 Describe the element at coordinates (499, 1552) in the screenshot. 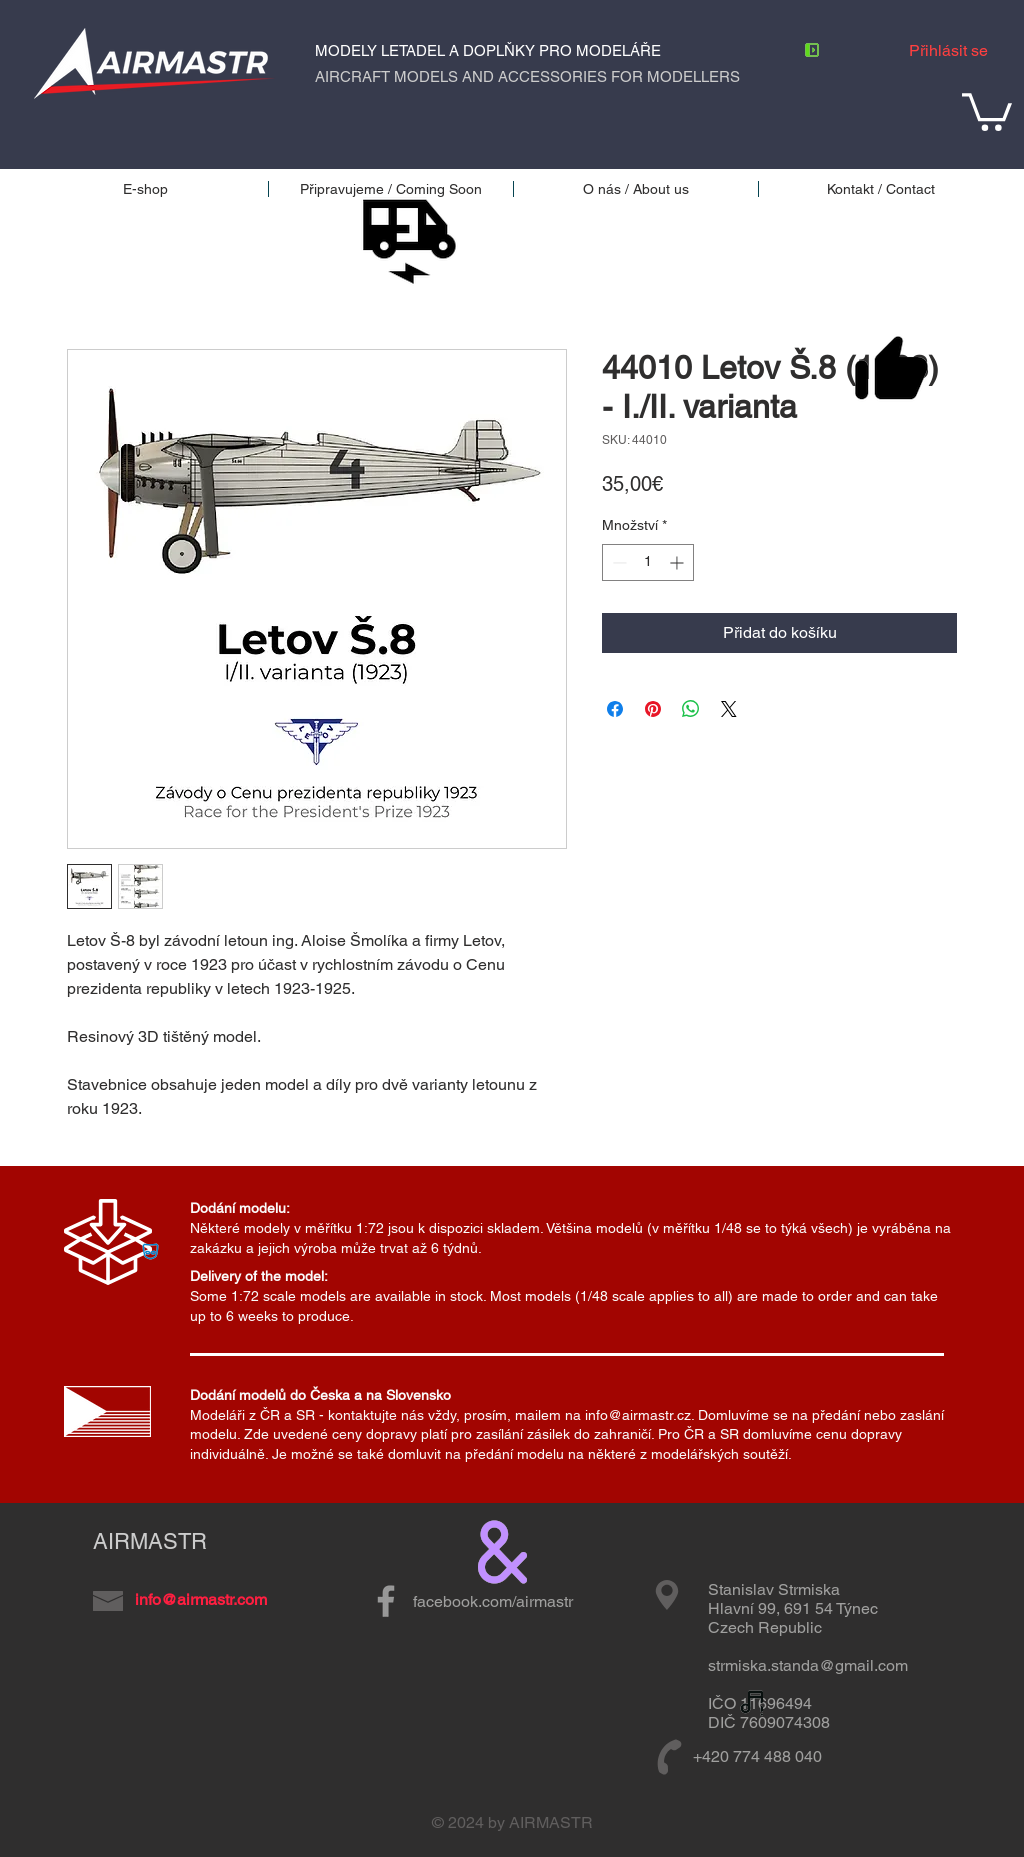

I see `insert ampersand symbol or special character` at that location.